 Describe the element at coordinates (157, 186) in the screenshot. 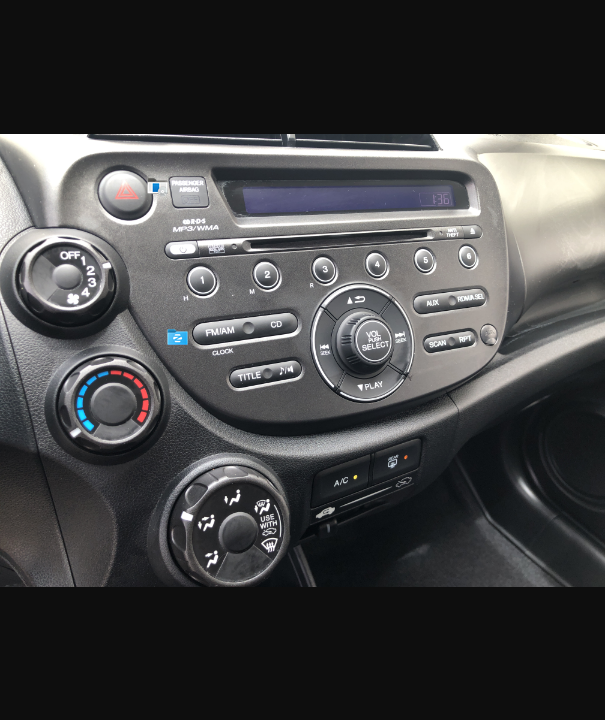

I see `open folder containing program executables` at that location.